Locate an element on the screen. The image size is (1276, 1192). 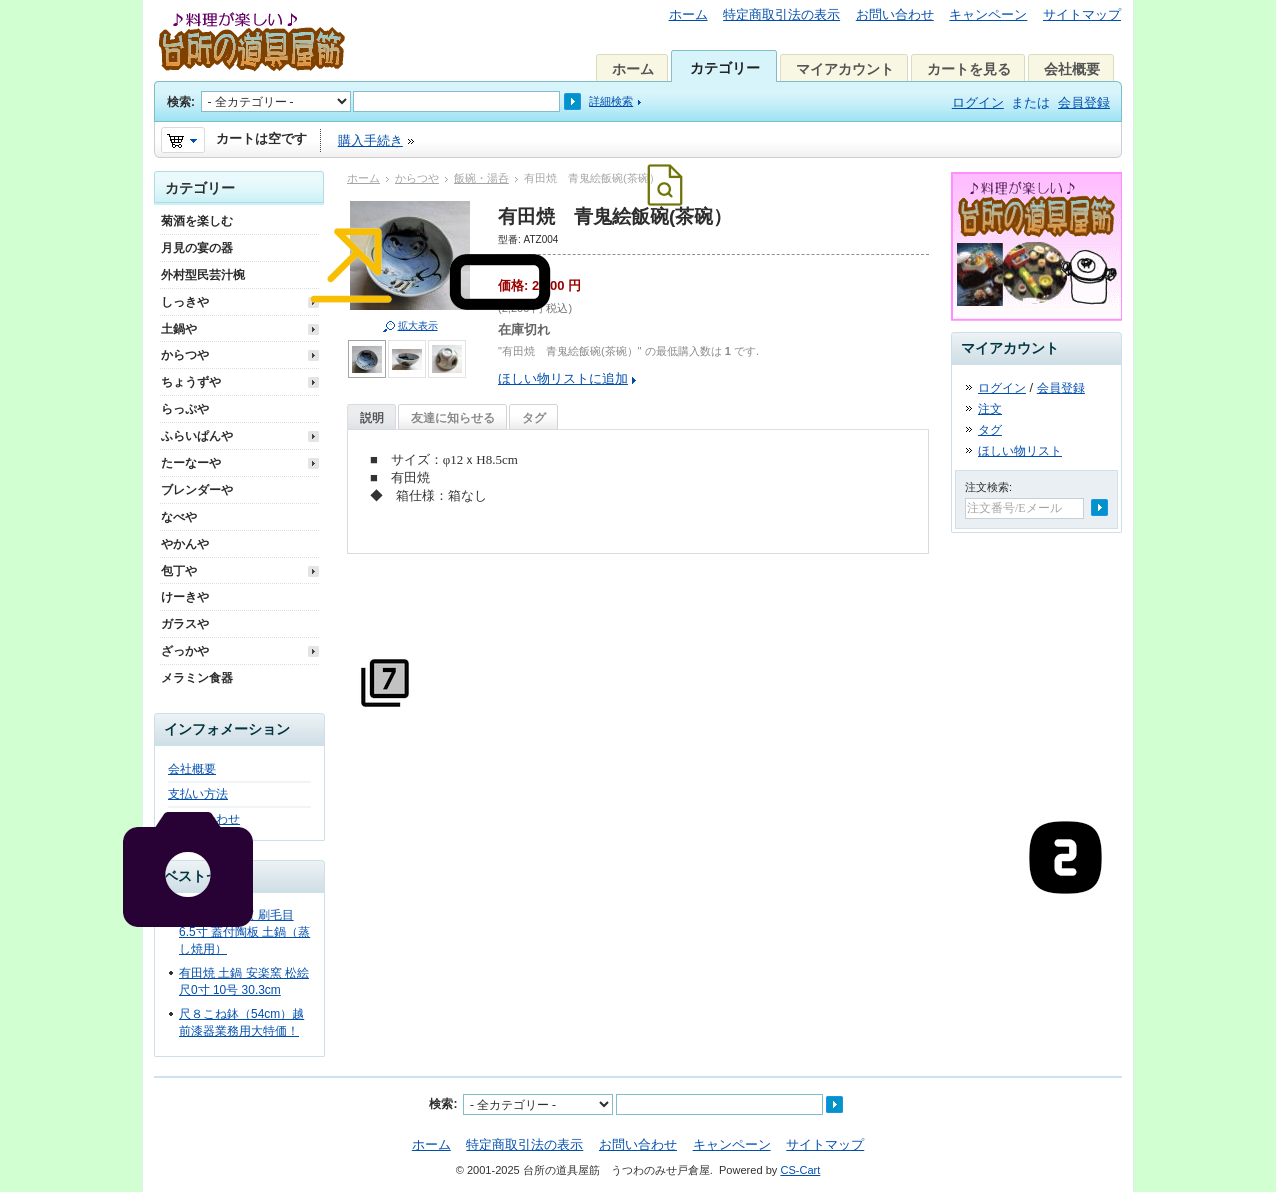
search within a document is located at coordinates (665, 185).